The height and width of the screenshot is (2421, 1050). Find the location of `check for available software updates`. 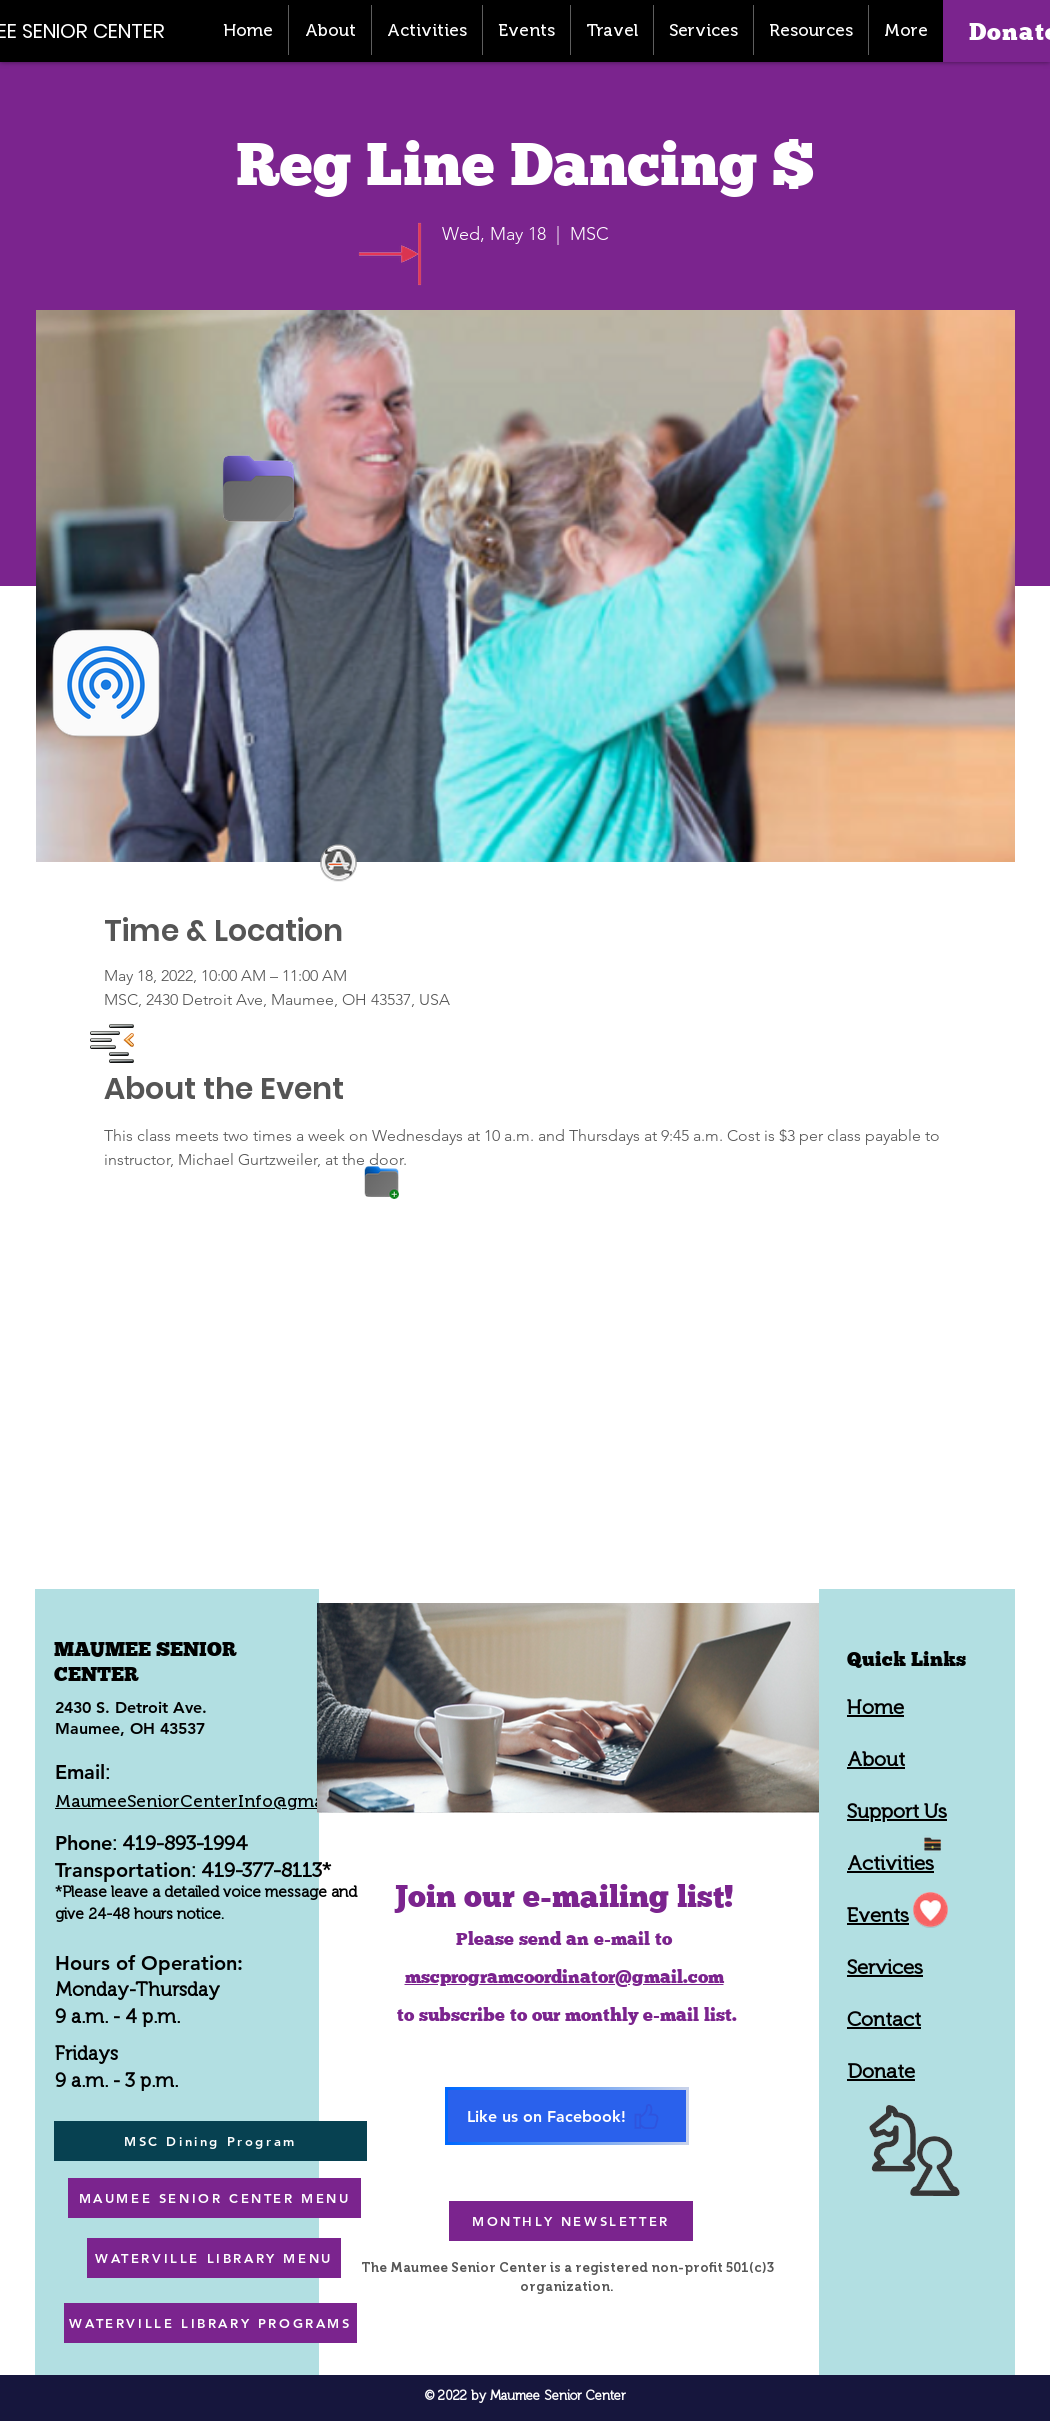

check for available software updates is located at coordinates (338, 862).